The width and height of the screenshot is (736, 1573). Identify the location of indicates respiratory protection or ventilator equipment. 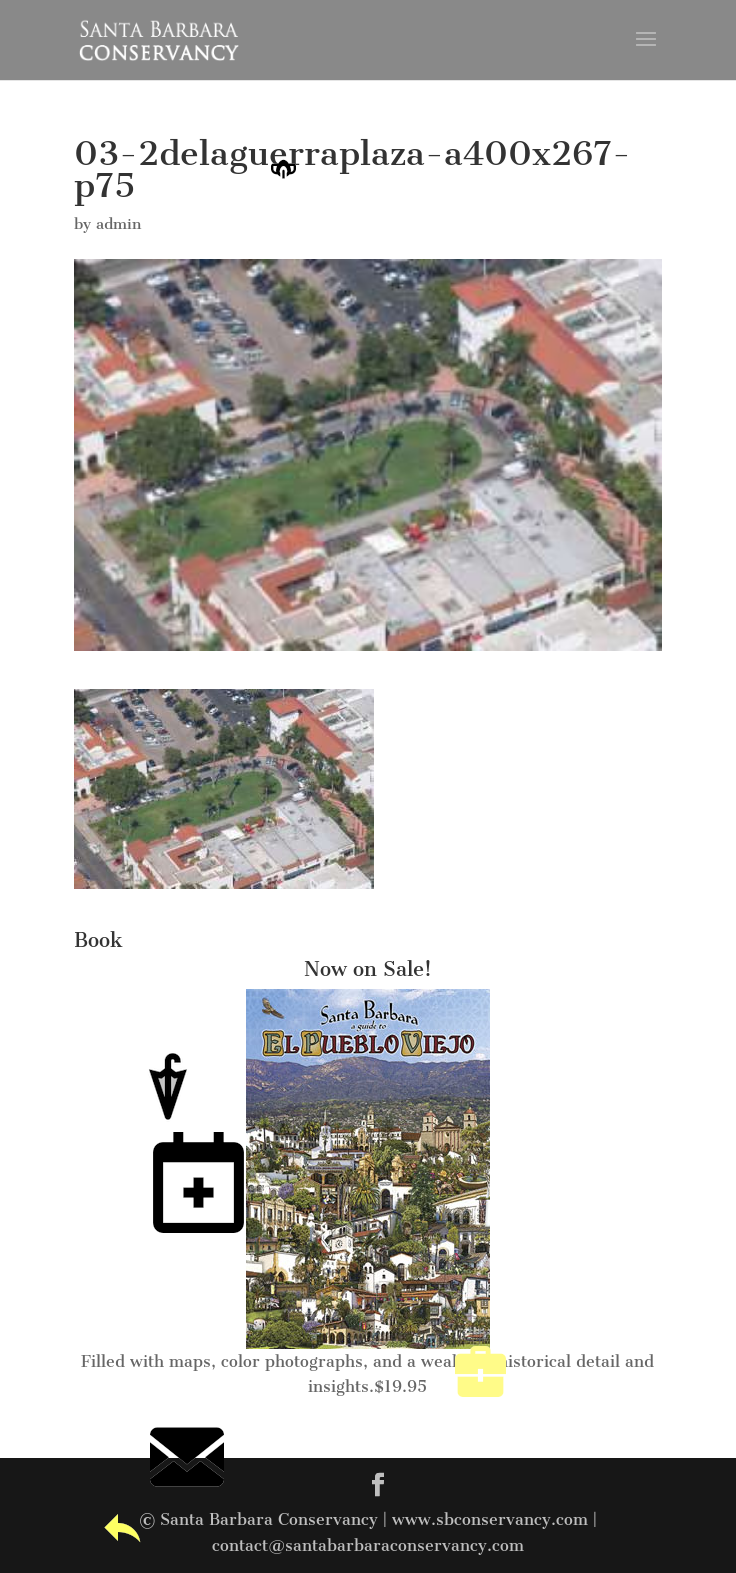
(283, 168).